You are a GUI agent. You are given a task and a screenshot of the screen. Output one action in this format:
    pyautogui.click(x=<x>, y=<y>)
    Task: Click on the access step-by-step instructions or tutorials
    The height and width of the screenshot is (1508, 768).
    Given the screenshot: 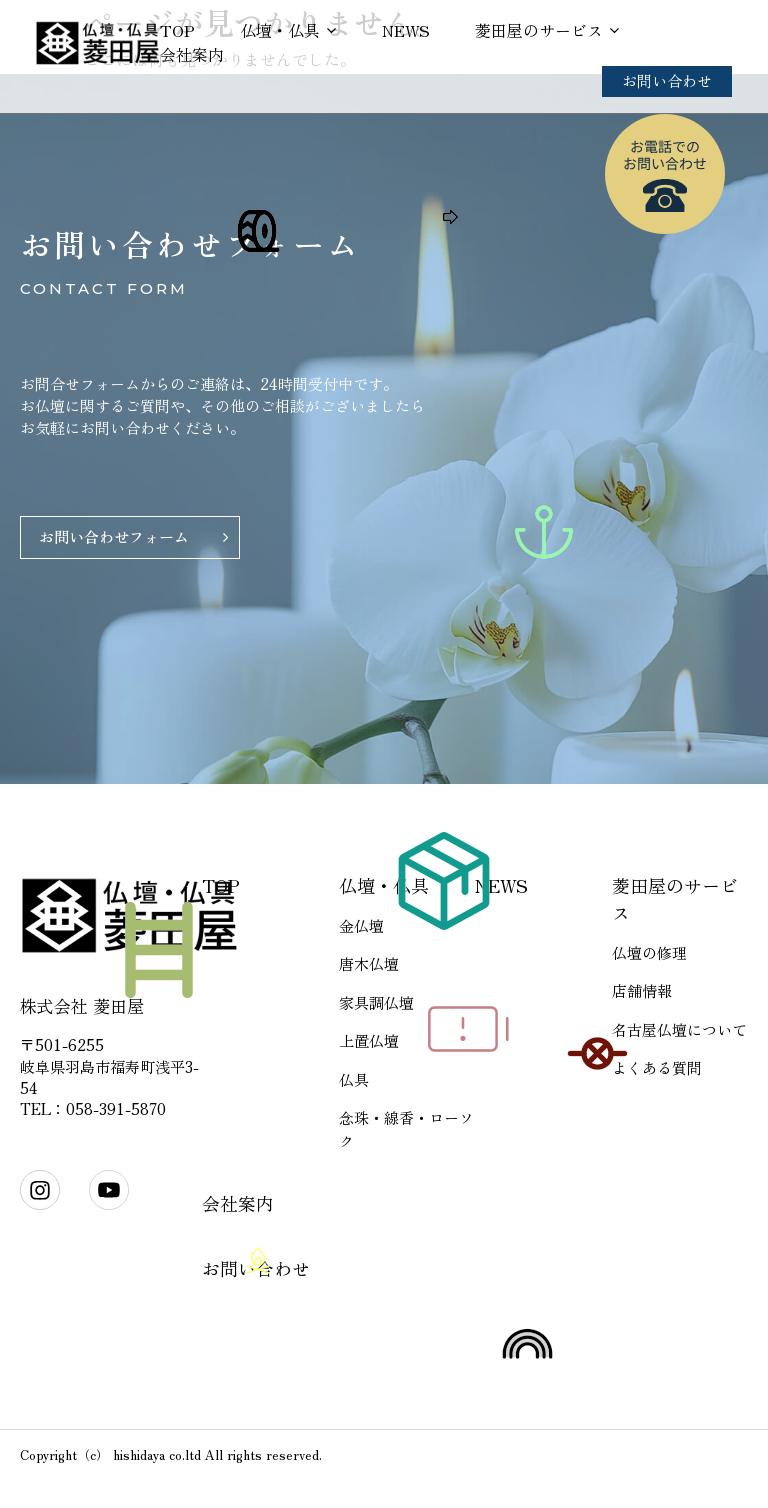 What is the action you would take?
    pyautogui.click(x=159, y=950)
    